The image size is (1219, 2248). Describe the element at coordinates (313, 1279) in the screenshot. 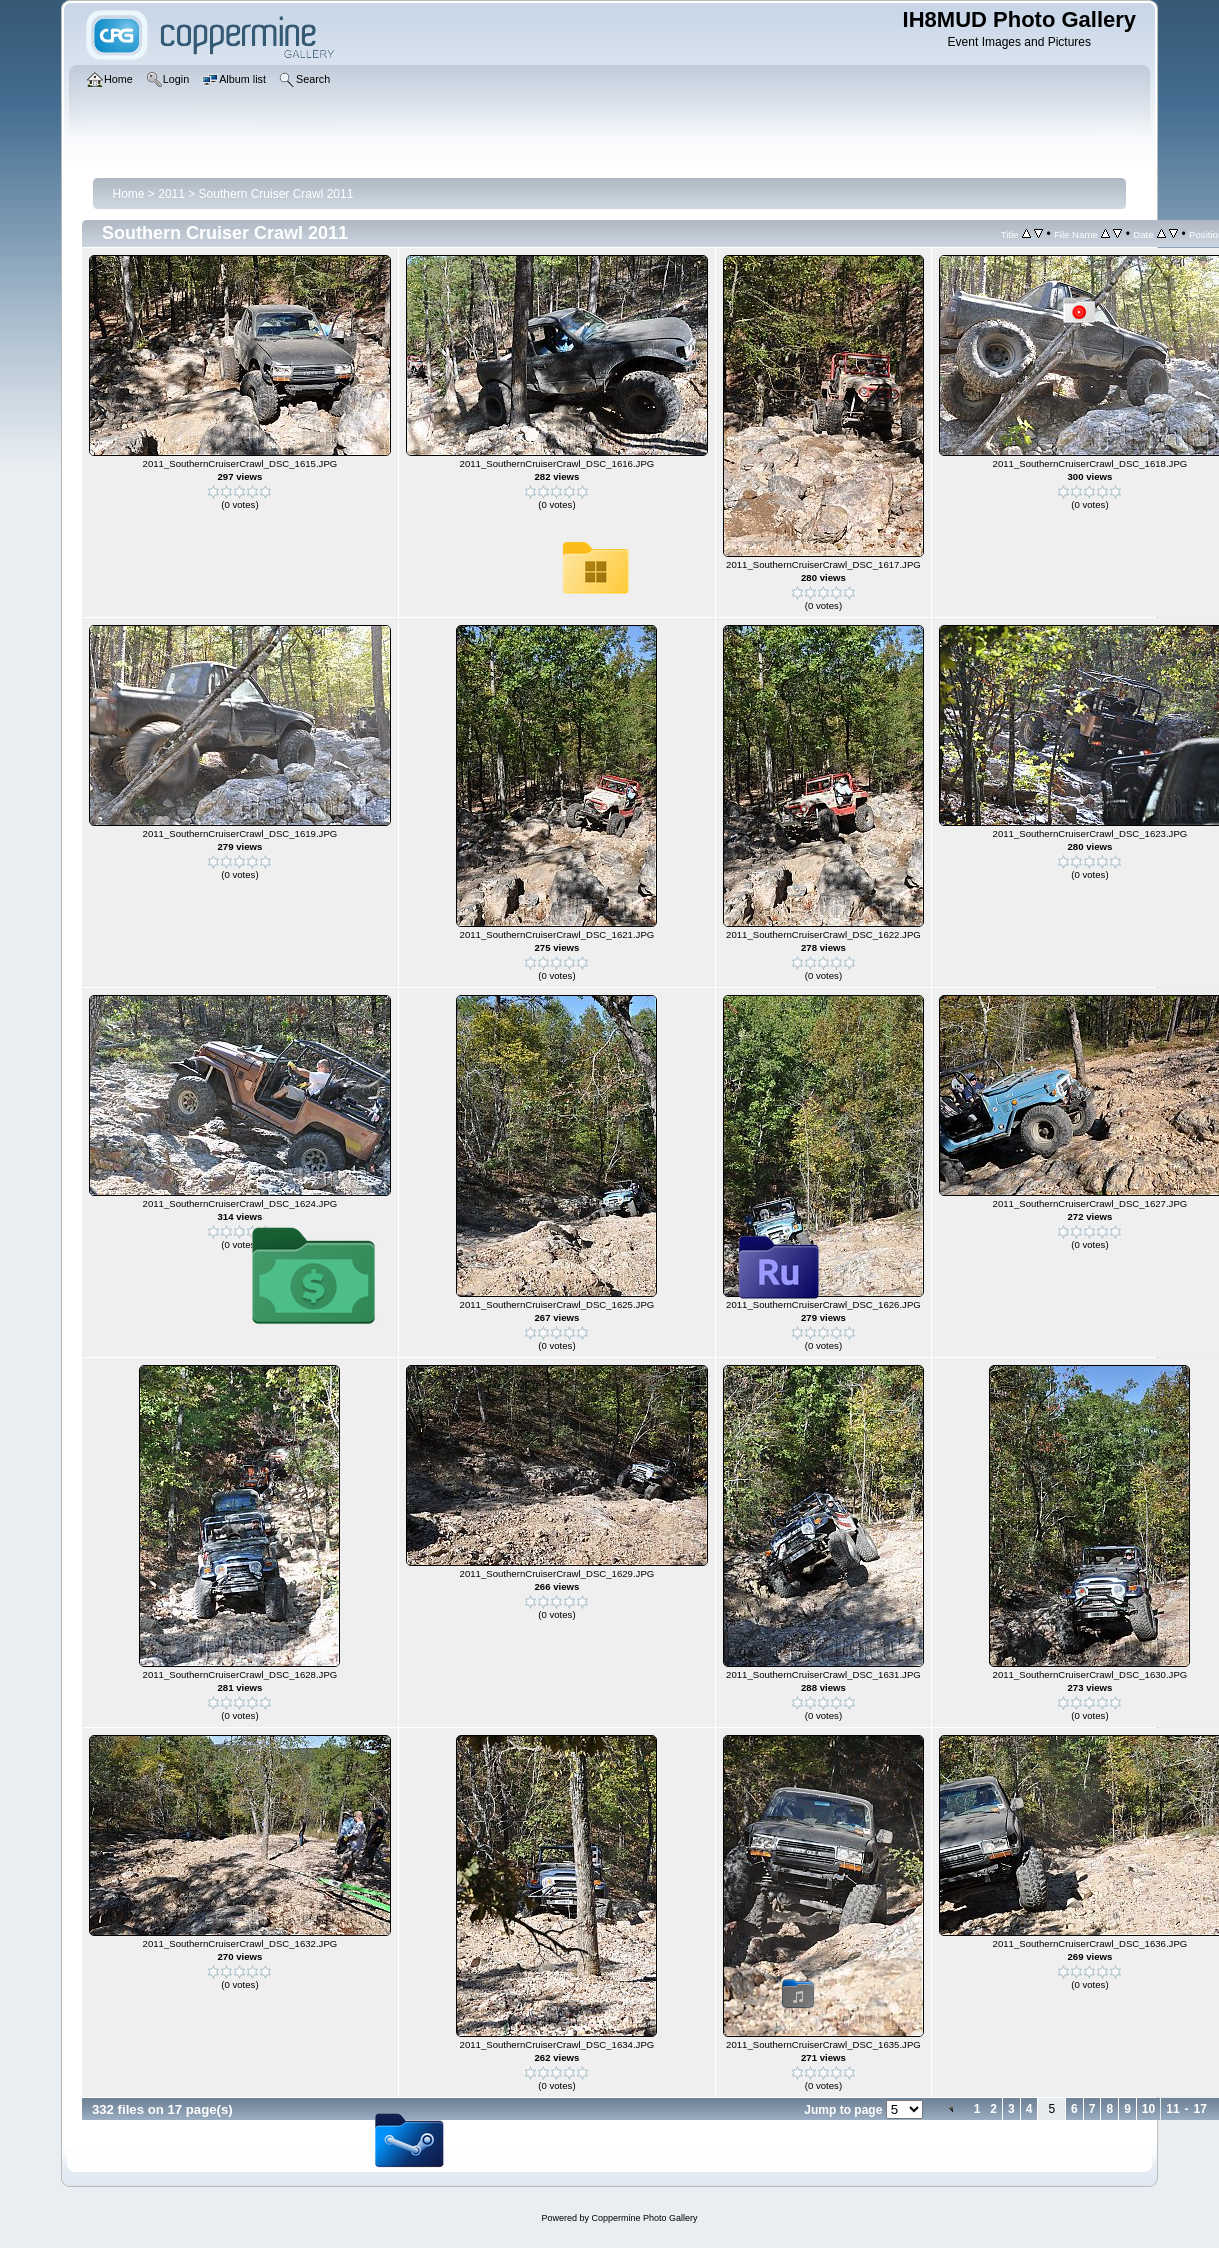

I see `open folder containing financial documents` at that location.